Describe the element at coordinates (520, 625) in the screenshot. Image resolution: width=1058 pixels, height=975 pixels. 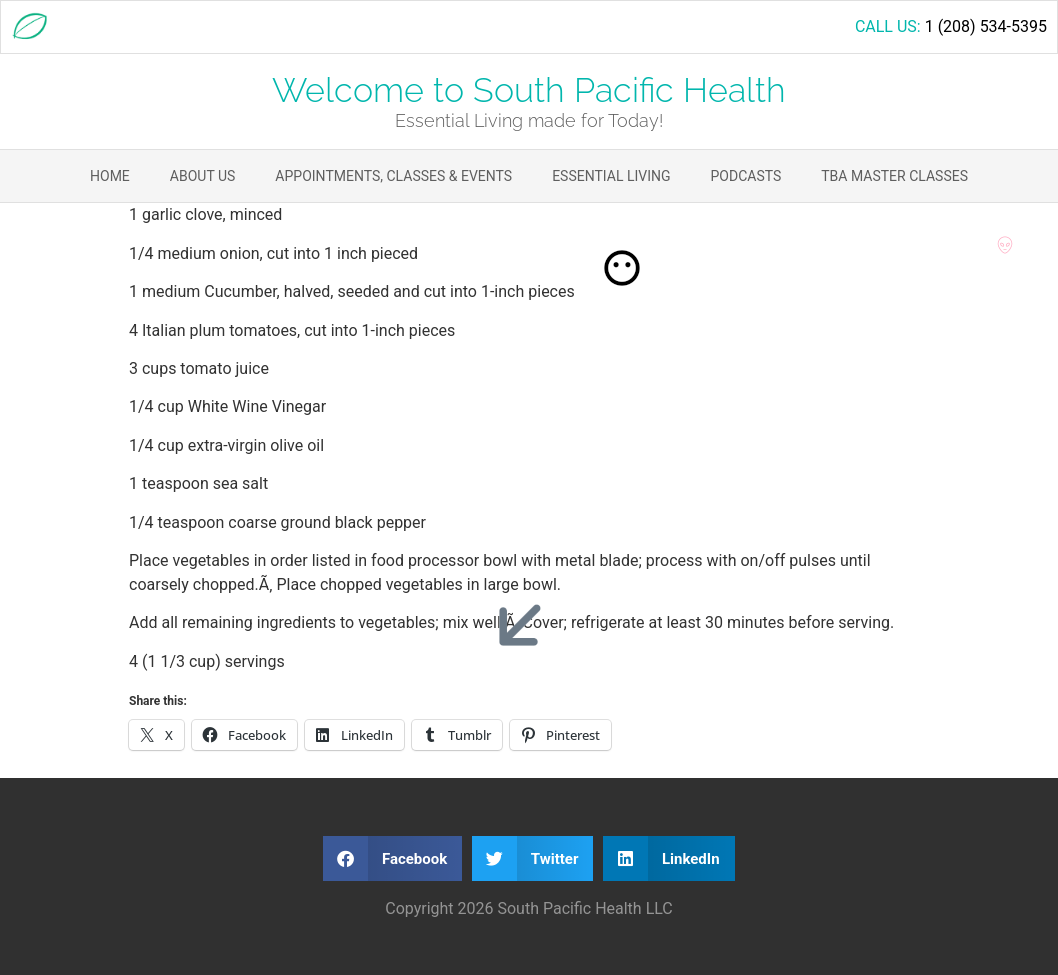
I see `navigate to previous or lower-left content` at that location.